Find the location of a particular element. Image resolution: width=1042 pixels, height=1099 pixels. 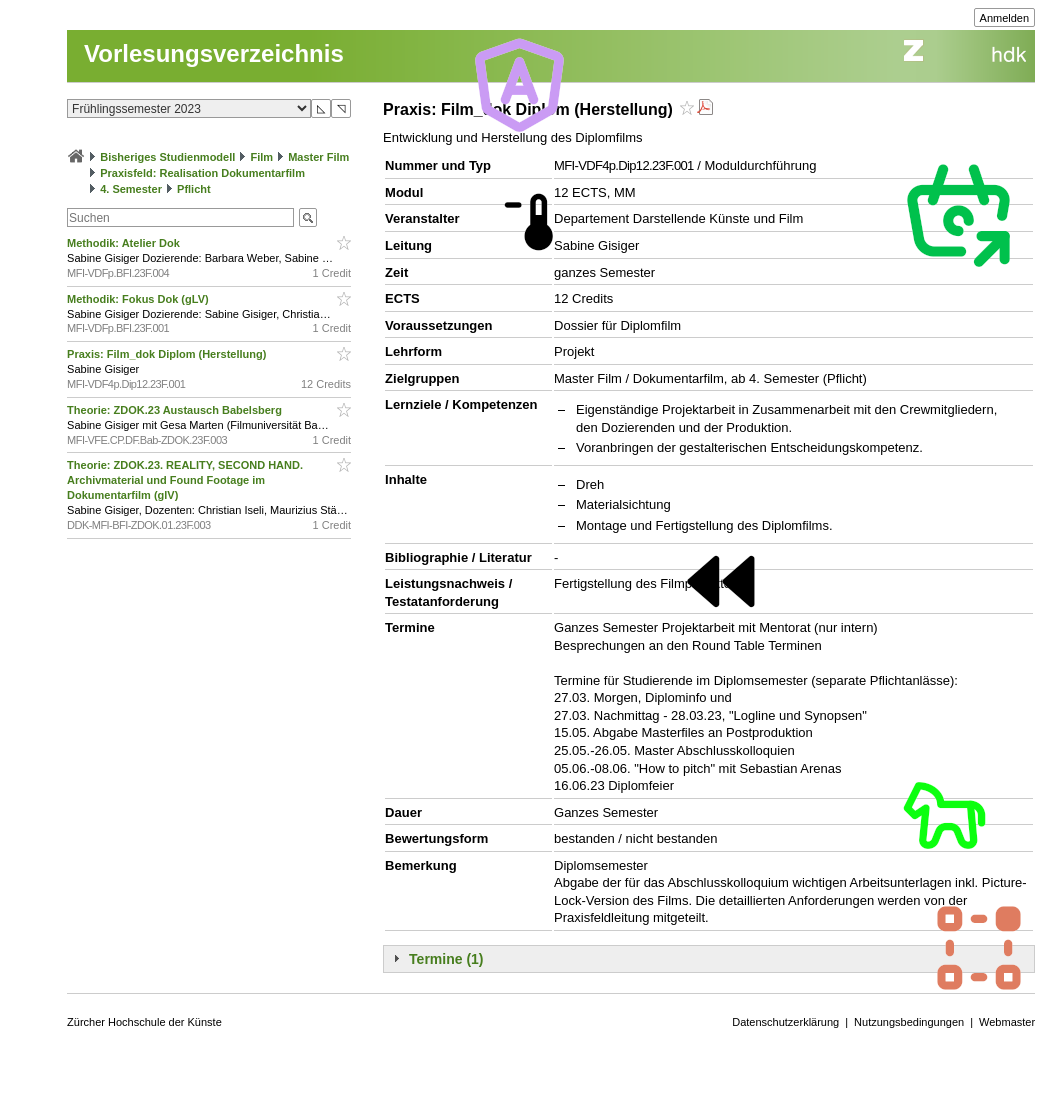

share your shopping basket with others is located at coordinates (958, 210).